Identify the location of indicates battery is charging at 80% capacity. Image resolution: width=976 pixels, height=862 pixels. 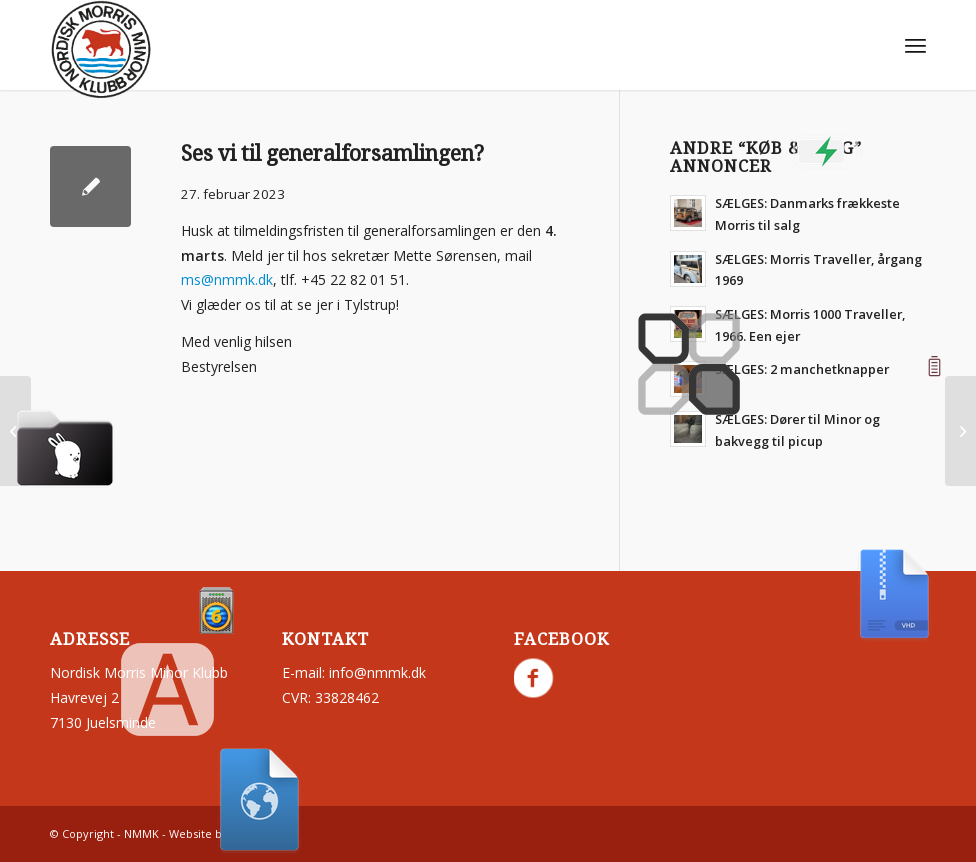
(828, 151).